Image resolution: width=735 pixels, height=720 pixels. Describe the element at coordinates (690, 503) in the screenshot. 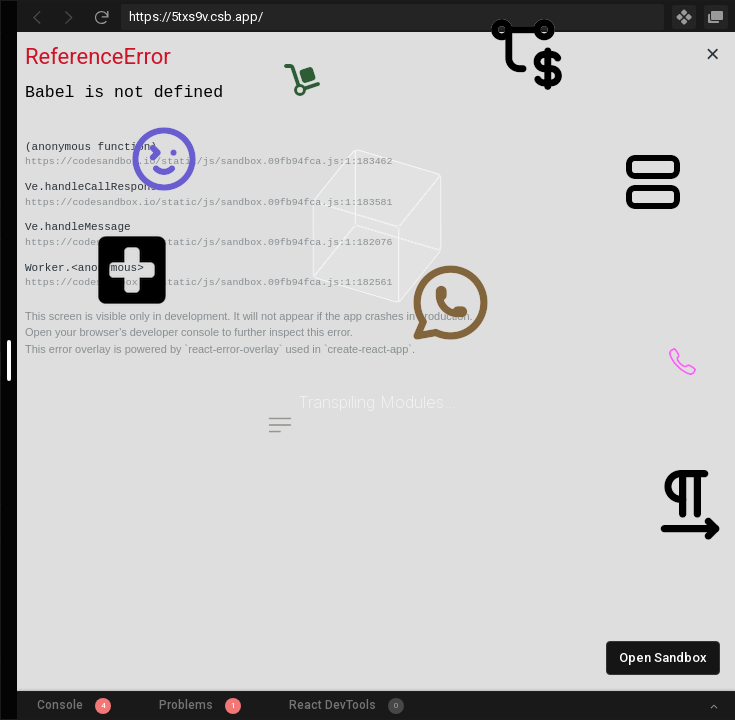

I see `set text direction to left-to-right` at that location.